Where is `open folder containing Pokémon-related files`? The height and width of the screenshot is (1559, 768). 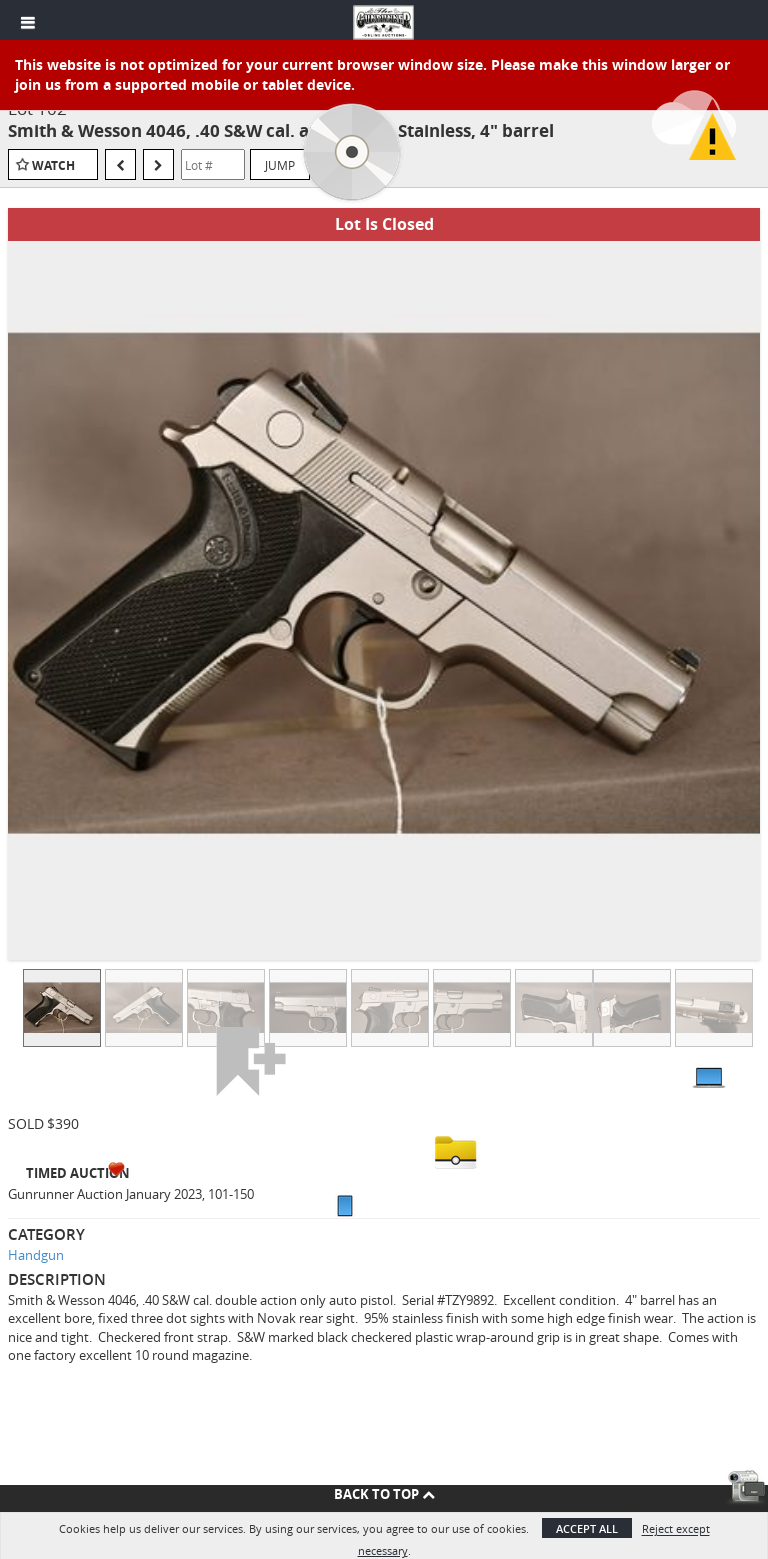 open folder containing Pokémon-related files is located at coordinates (455, 1153).